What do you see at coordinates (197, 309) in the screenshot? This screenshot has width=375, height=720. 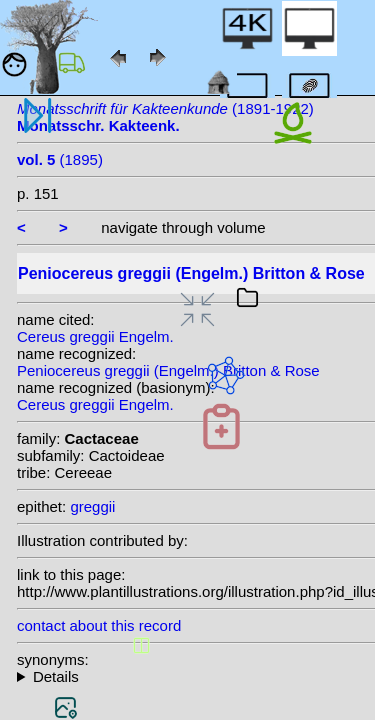 I see `collapse or minimize content` at bounding box center [197, 309].